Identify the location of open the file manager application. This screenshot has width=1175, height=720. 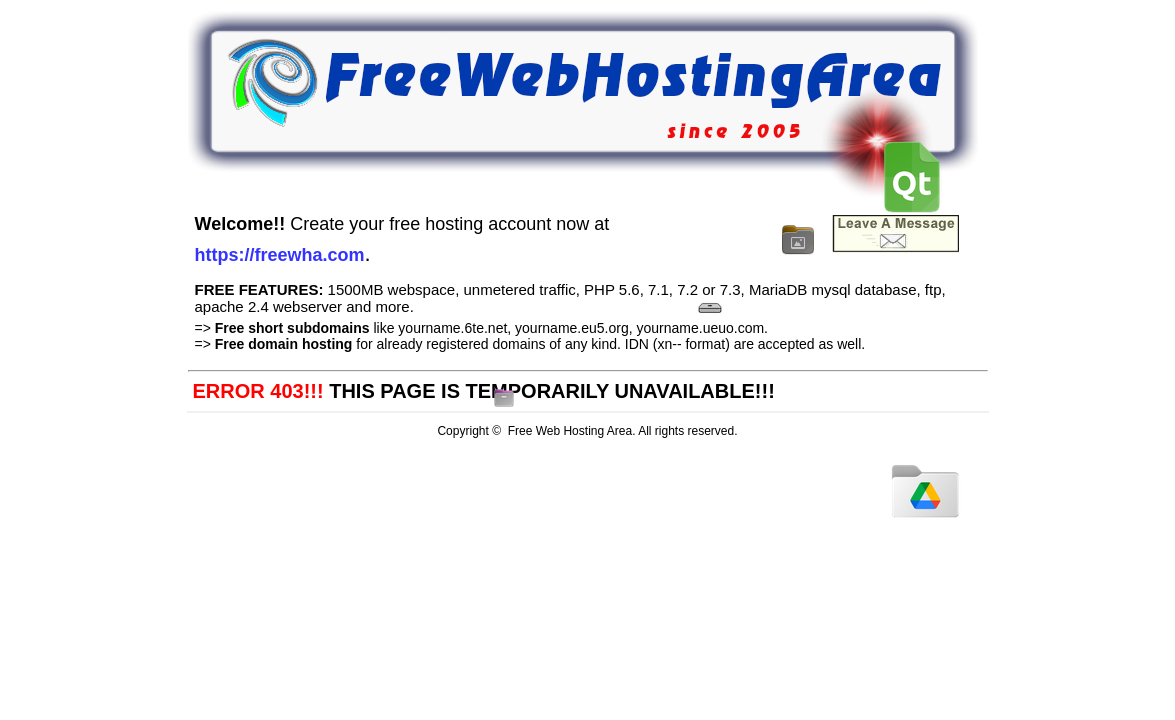
(504, 398).